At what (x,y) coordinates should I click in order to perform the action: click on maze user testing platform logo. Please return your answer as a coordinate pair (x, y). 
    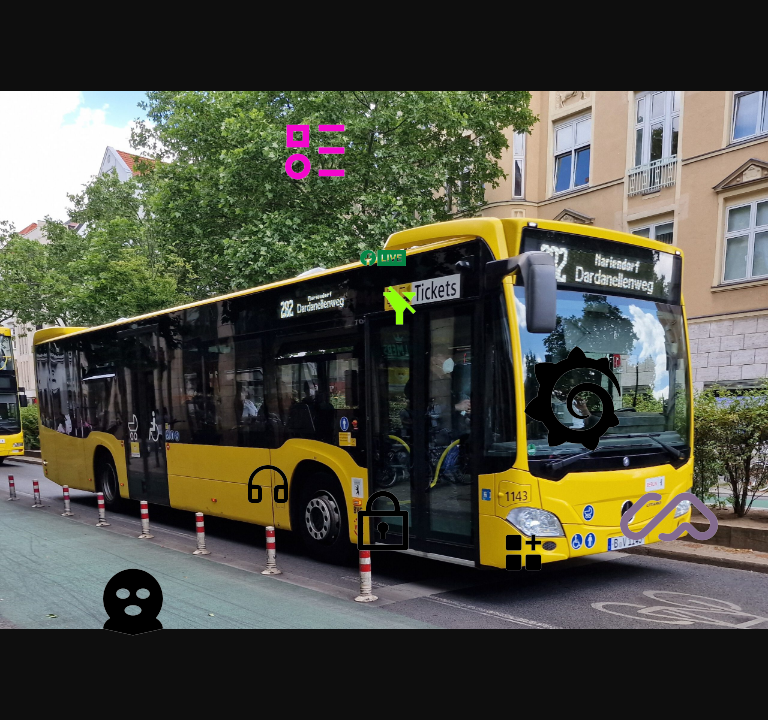
    Looking at the image, I should click on (669, 517).